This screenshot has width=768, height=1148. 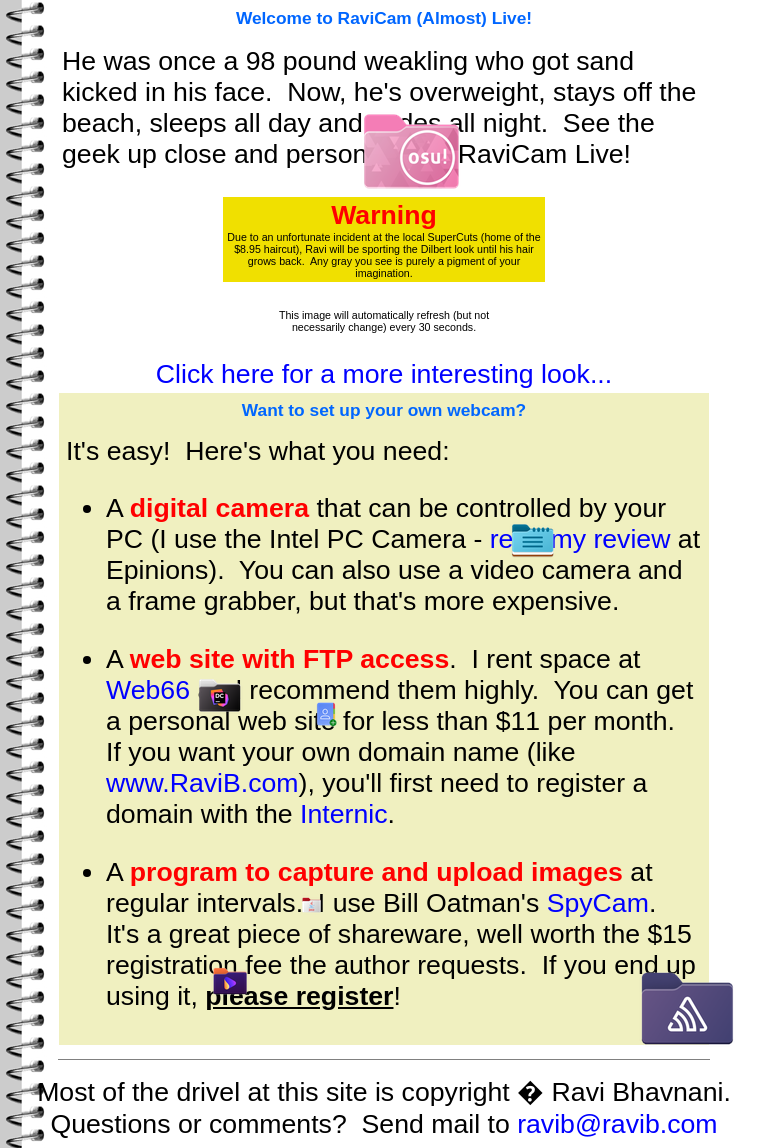 What do you see at coordinates (687, 1011) in the screenshot?
I see `folder containing sentry error monitoring projects` at bounding box center [687, 1011].